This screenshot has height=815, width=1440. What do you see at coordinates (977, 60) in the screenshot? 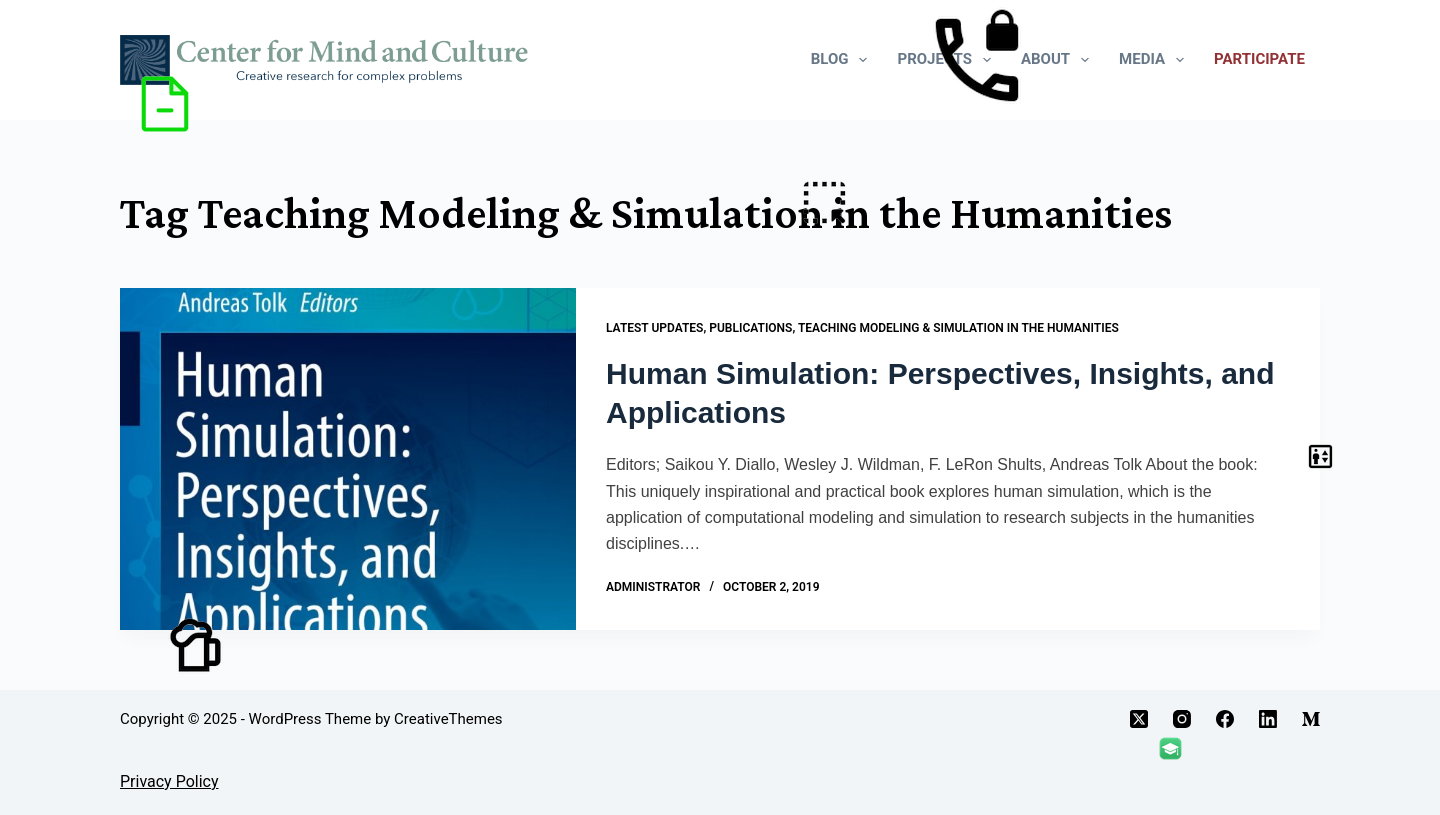
I see `phone is locked or secured` at bounding box center [977, 60].